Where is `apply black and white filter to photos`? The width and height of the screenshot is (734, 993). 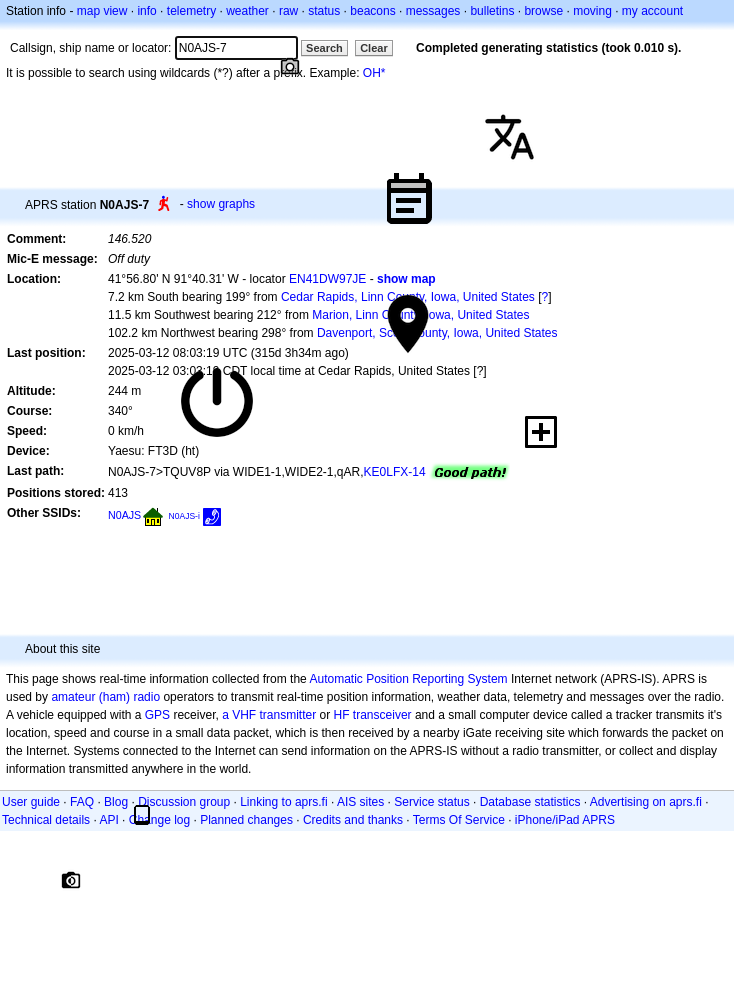 apply black and white filter to photos is located at coordinates (71, 880).